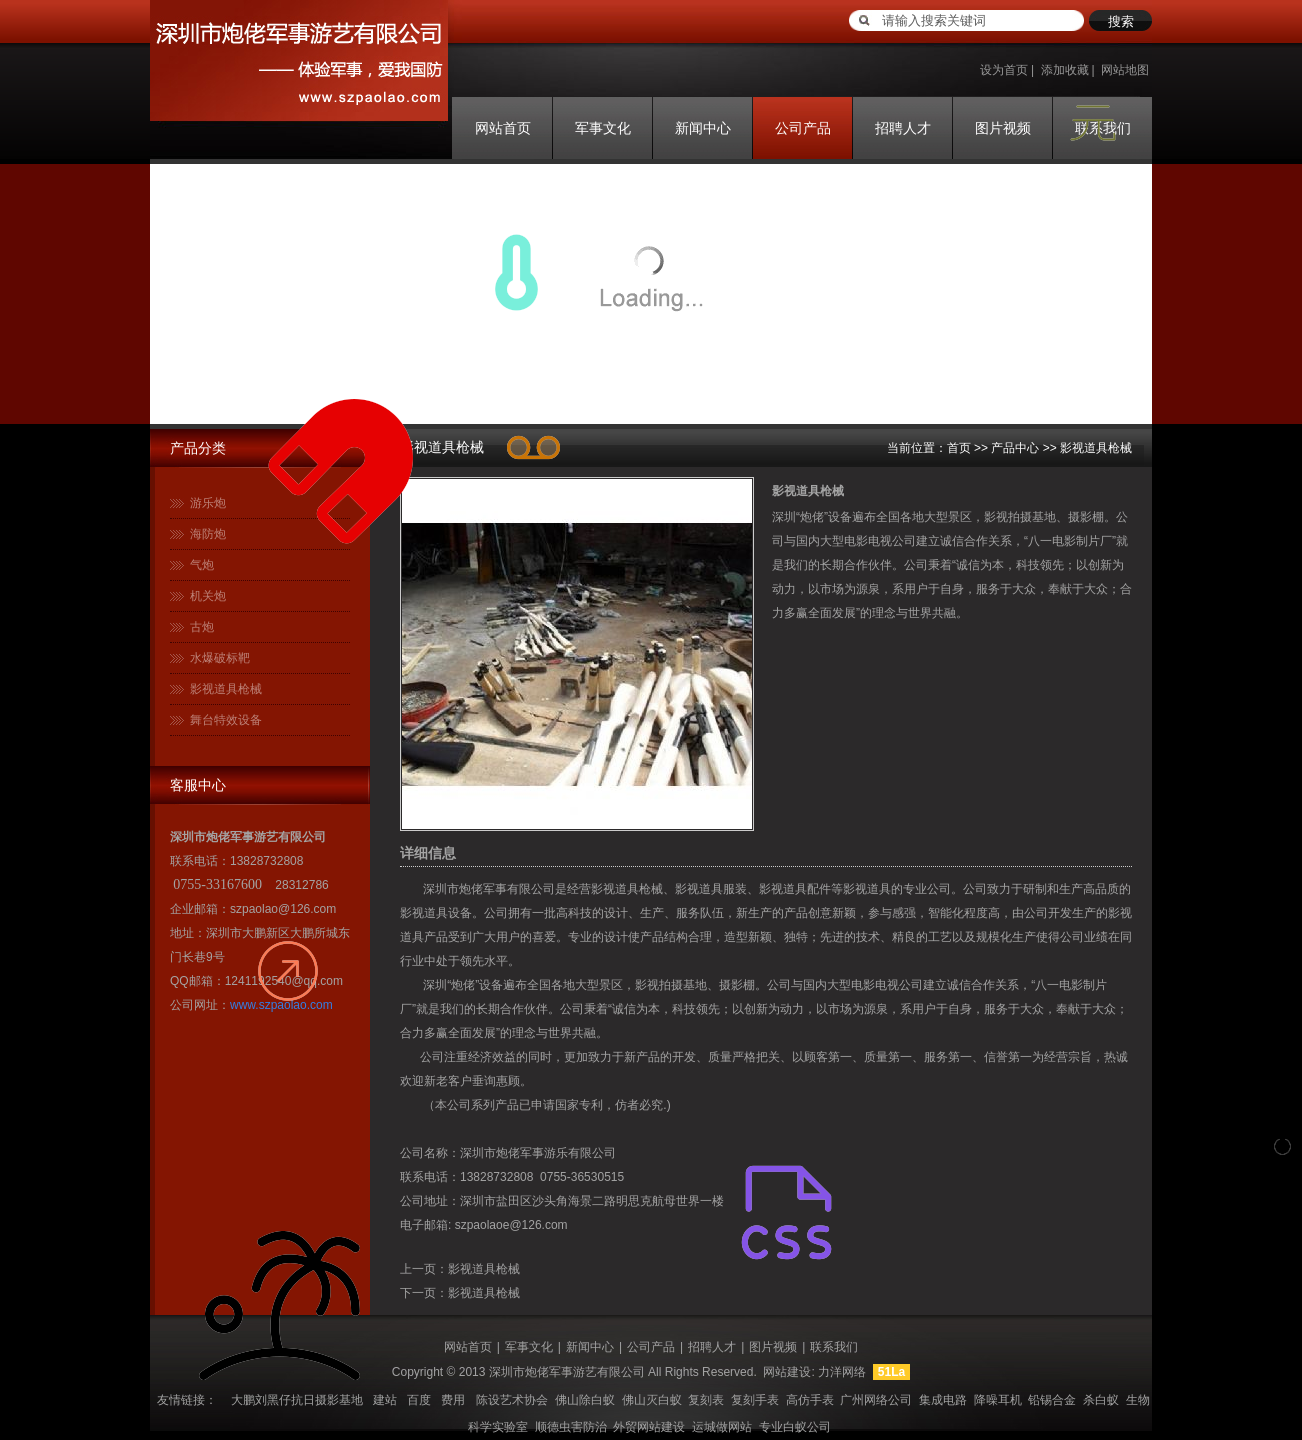  Describe the element at coordinates (788, 1216) in the screenshot. I see `view or open a CSS stylesheet file` at that location.